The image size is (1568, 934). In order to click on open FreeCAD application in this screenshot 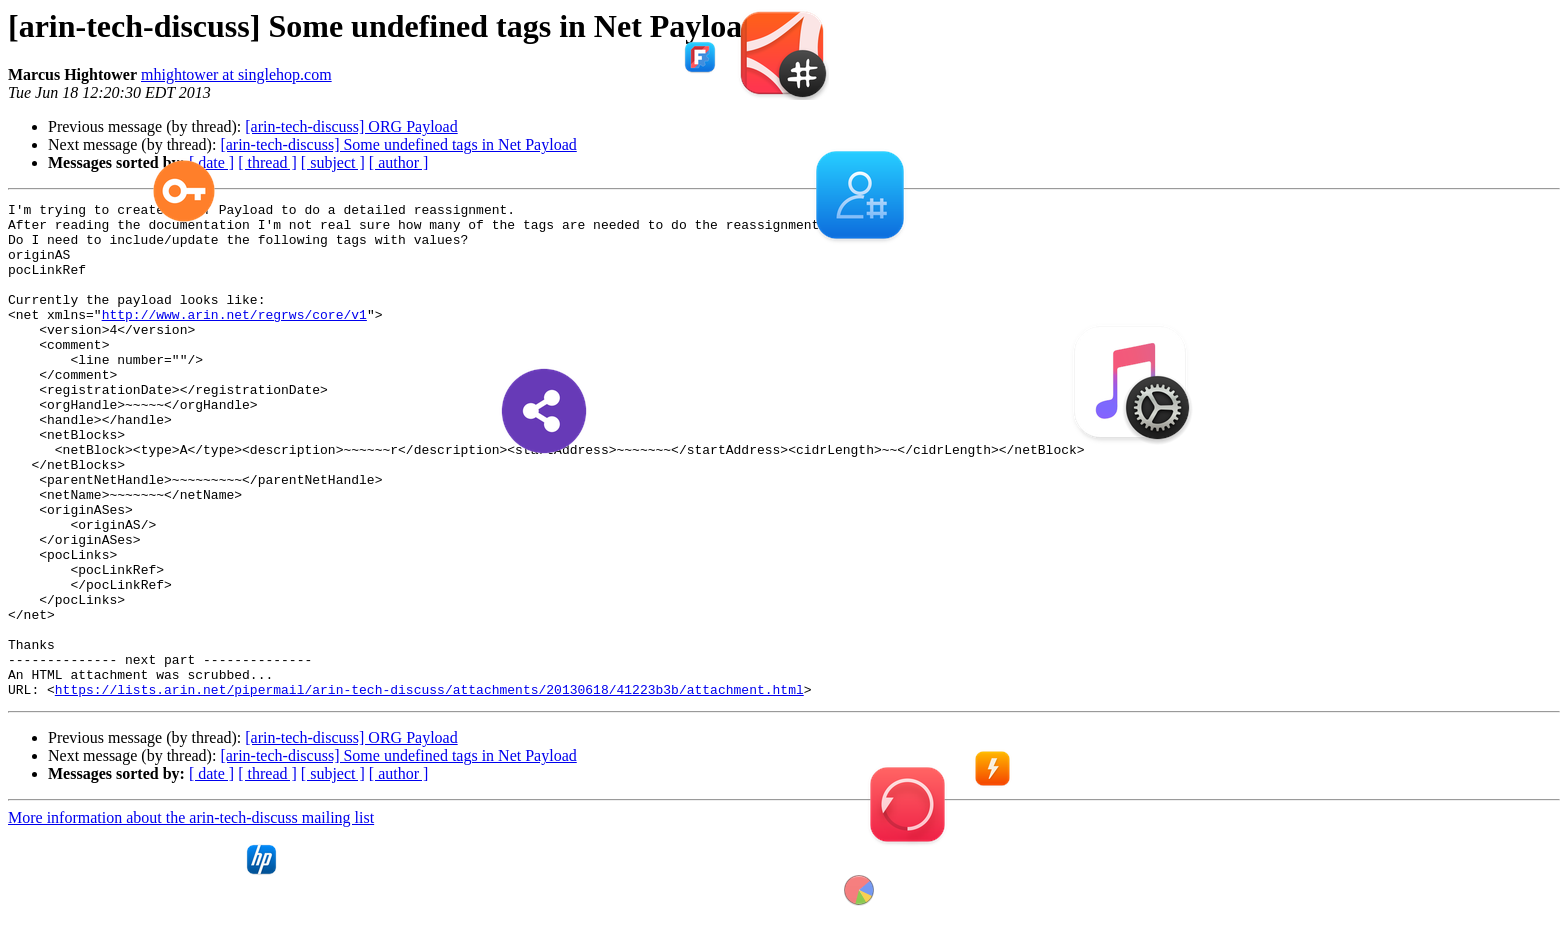, I will do `click(700, 57)`.